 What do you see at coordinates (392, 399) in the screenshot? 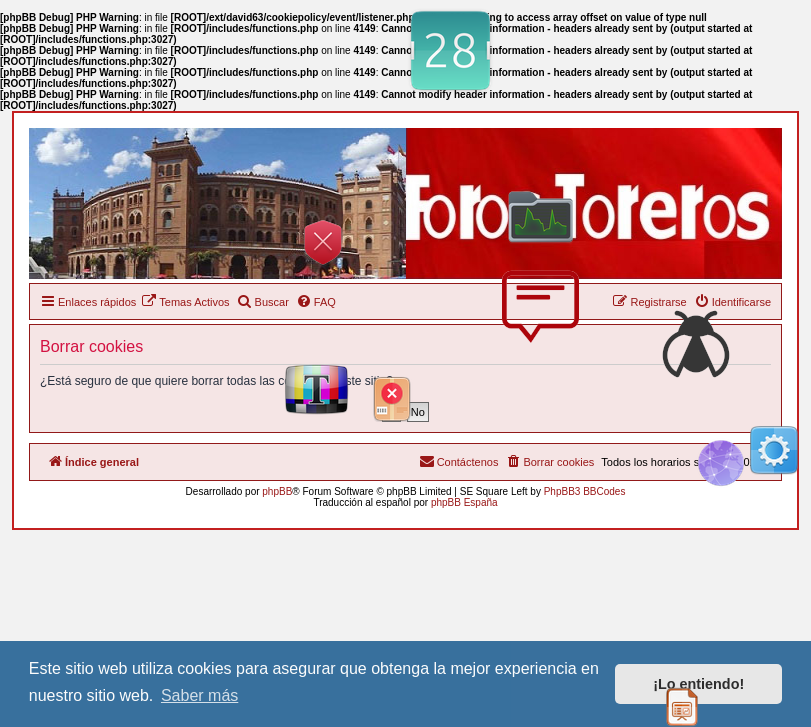
I see `indicates a package removal or uninstallation in progress` at bounding box center [392, 399].